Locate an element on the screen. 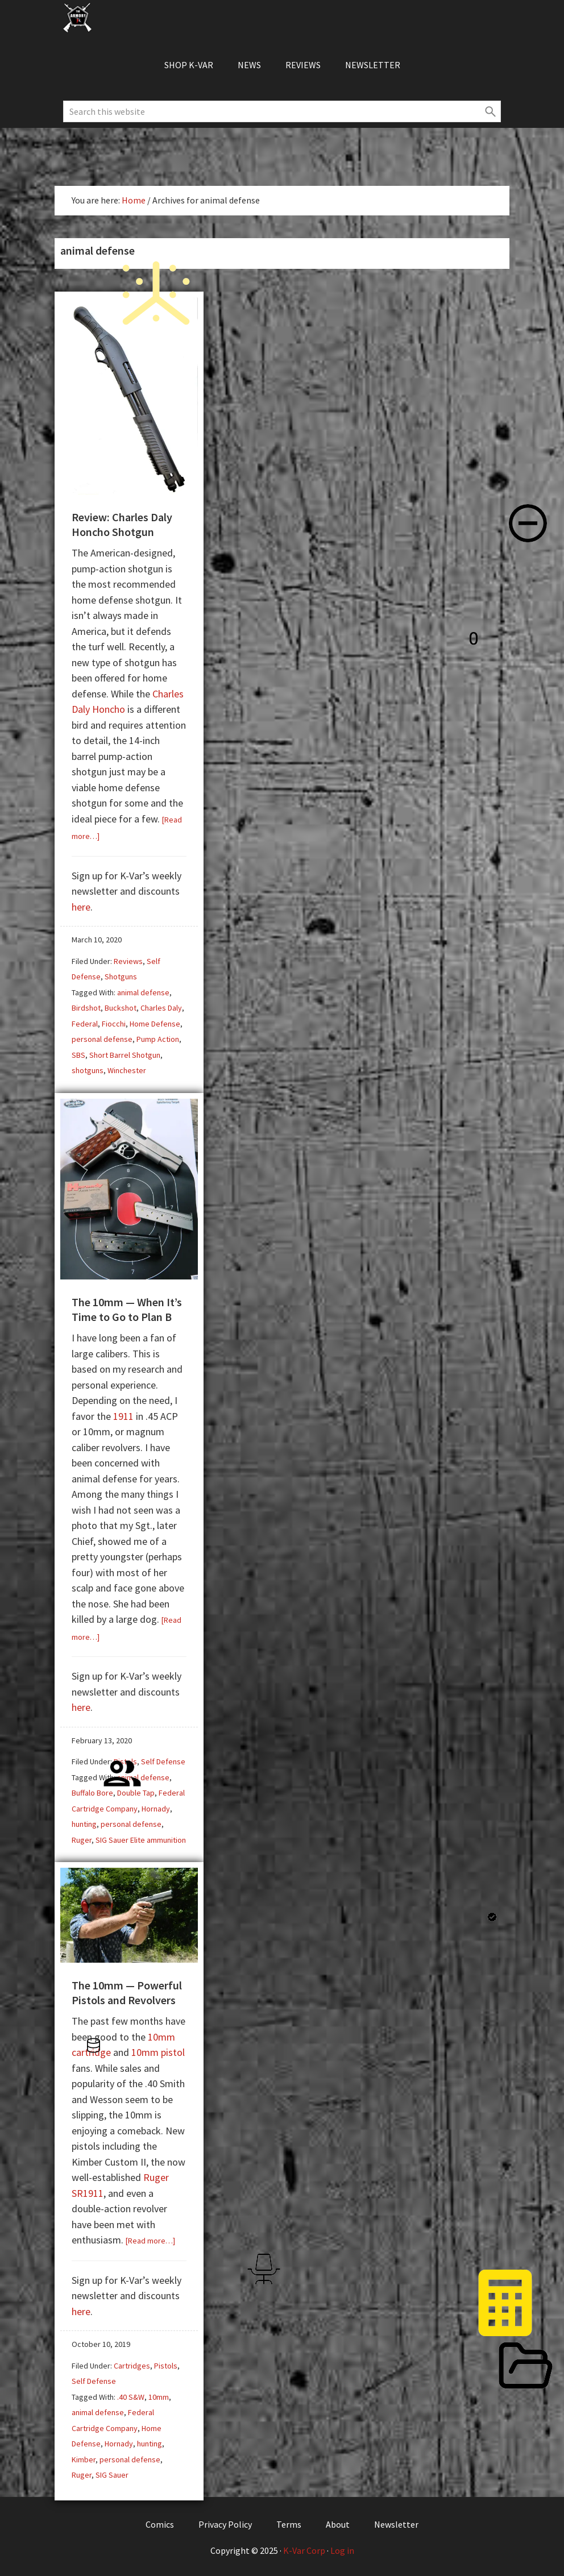 This screenshot has width=564, height=2576. open folder to view contents is located at coordinates (525, 2366).